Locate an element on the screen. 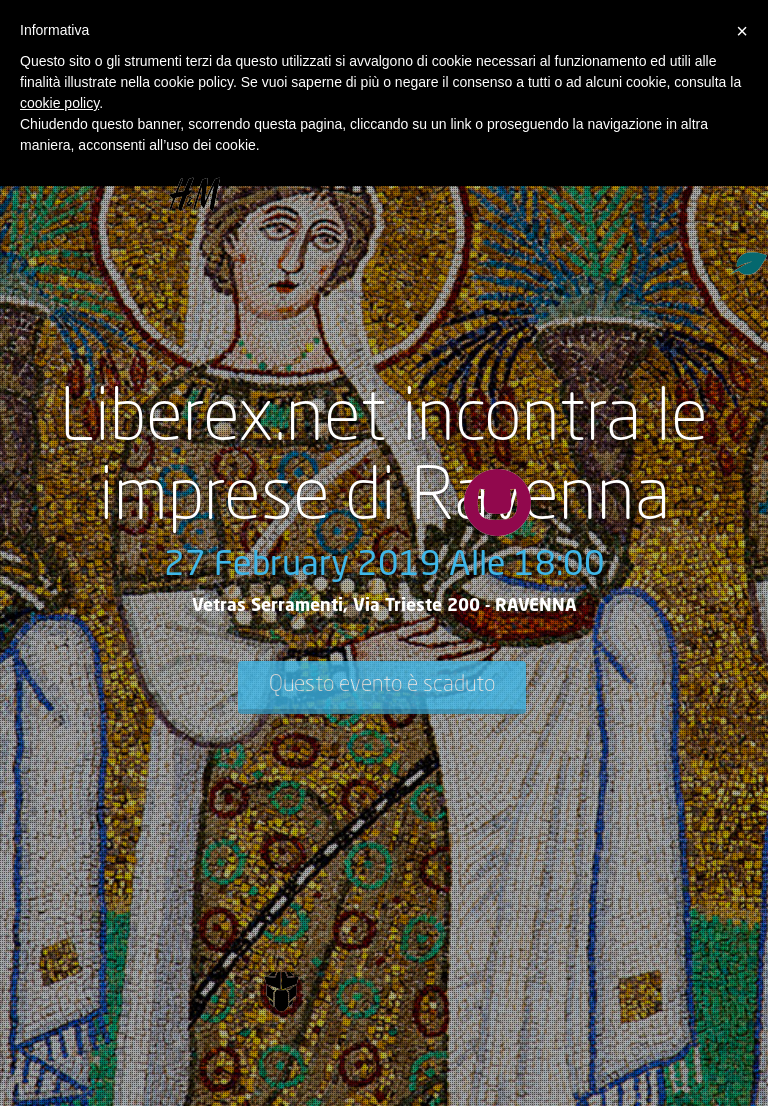 This screenshot has width=768, height=1106. umbraco content management system logo is located at coordinates (497, 502).